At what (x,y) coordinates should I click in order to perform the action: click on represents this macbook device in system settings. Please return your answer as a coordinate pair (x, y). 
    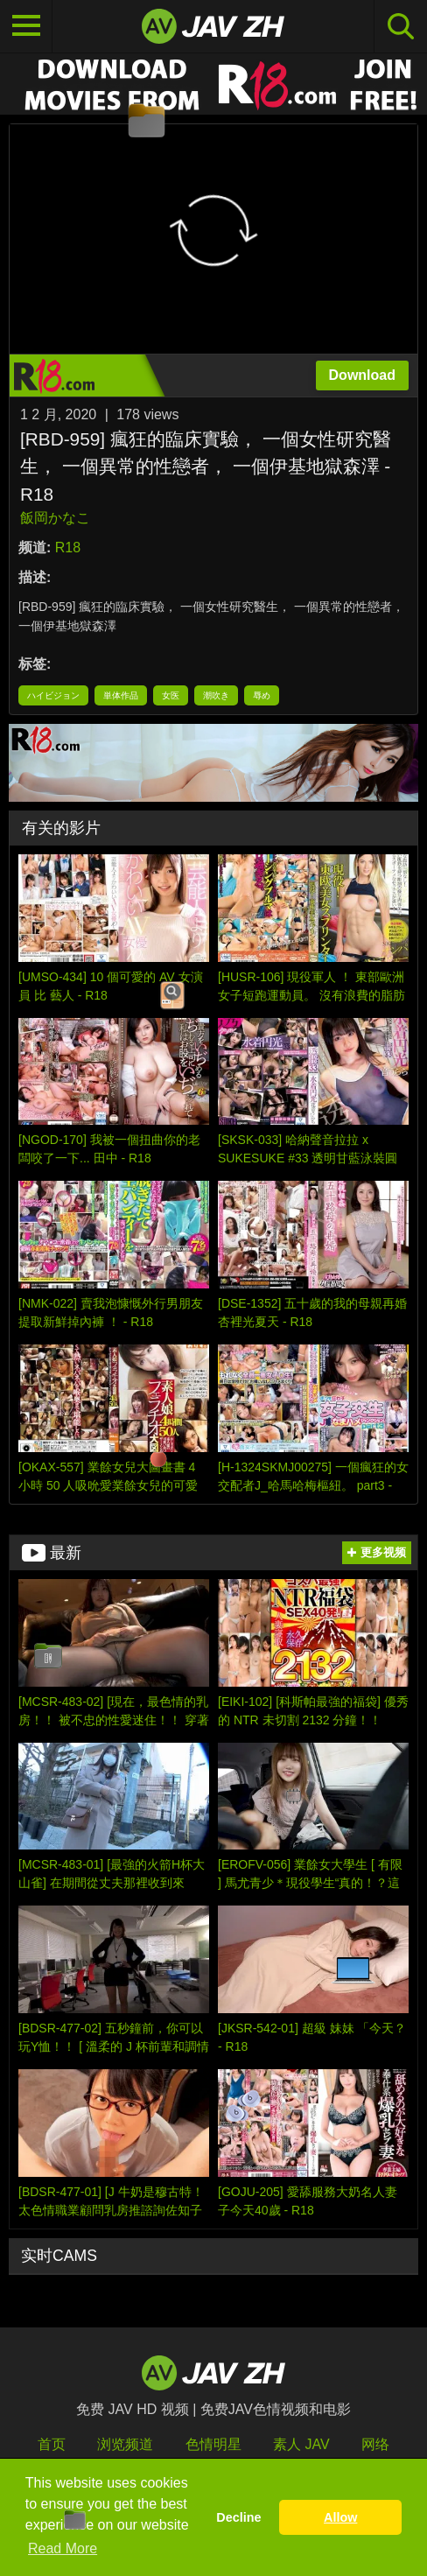
    Looking at the image, I should click on (353, 1966).